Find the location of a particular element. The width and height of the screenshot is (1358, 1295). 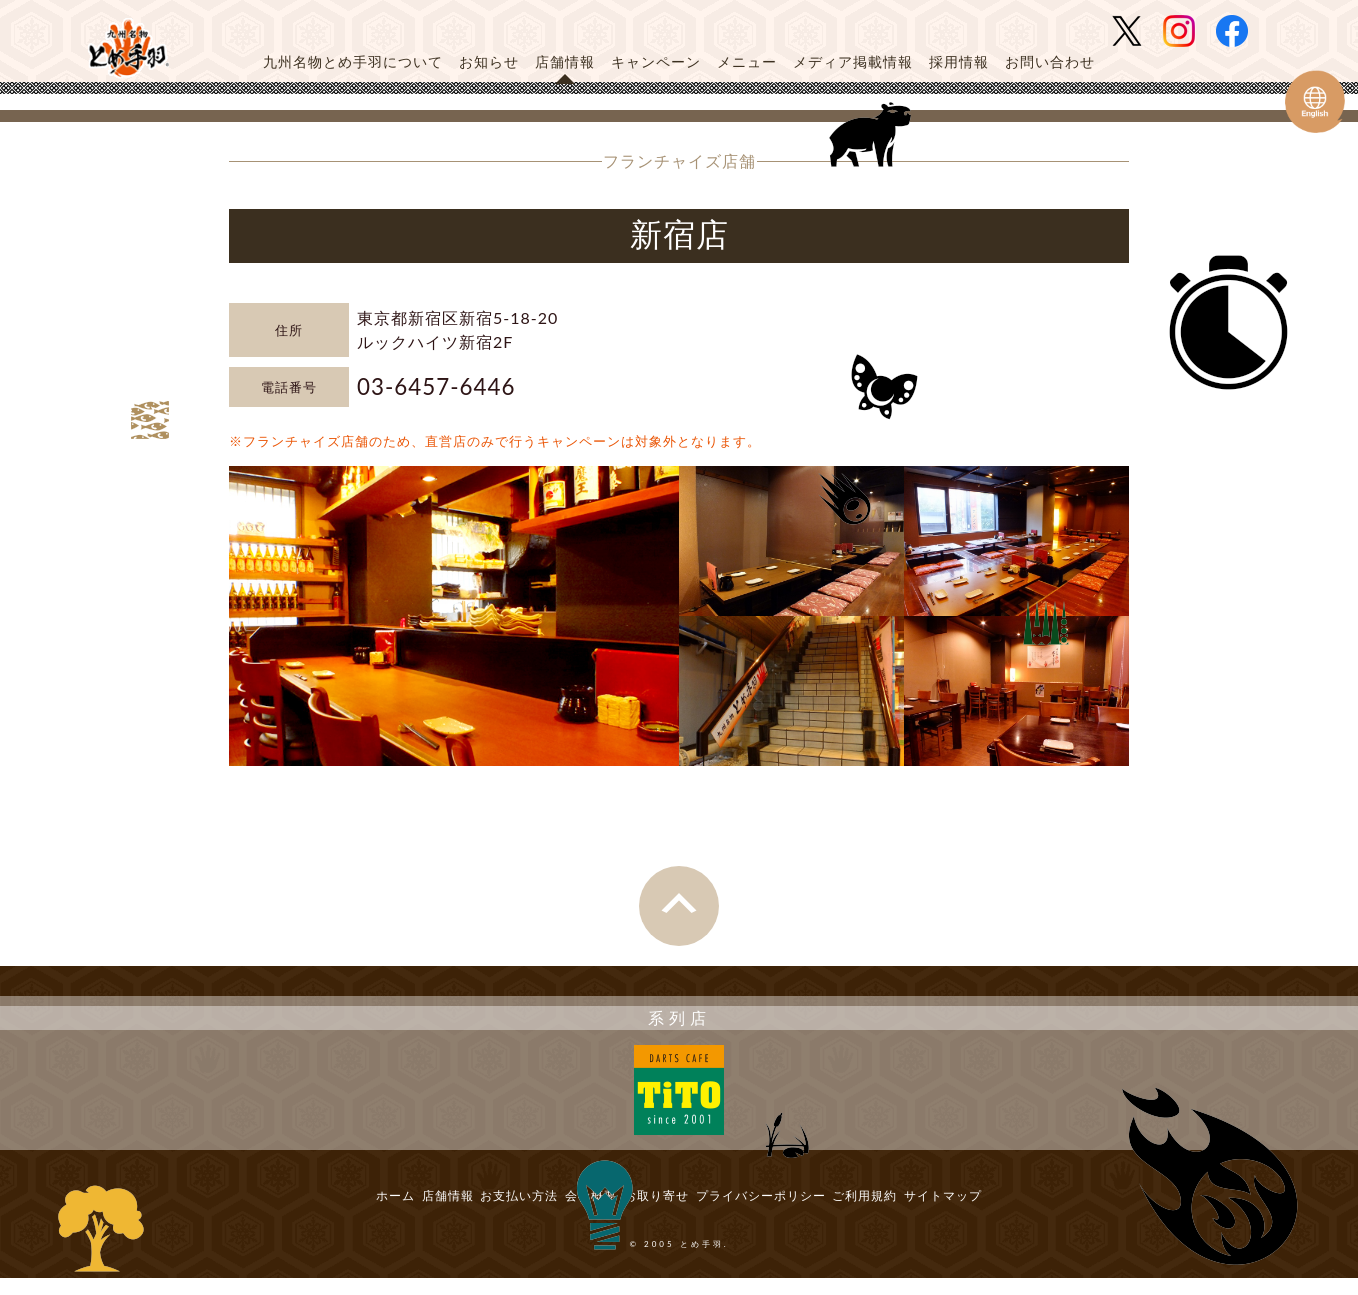

select fairy character class or type is located at coordinates (884, 386).